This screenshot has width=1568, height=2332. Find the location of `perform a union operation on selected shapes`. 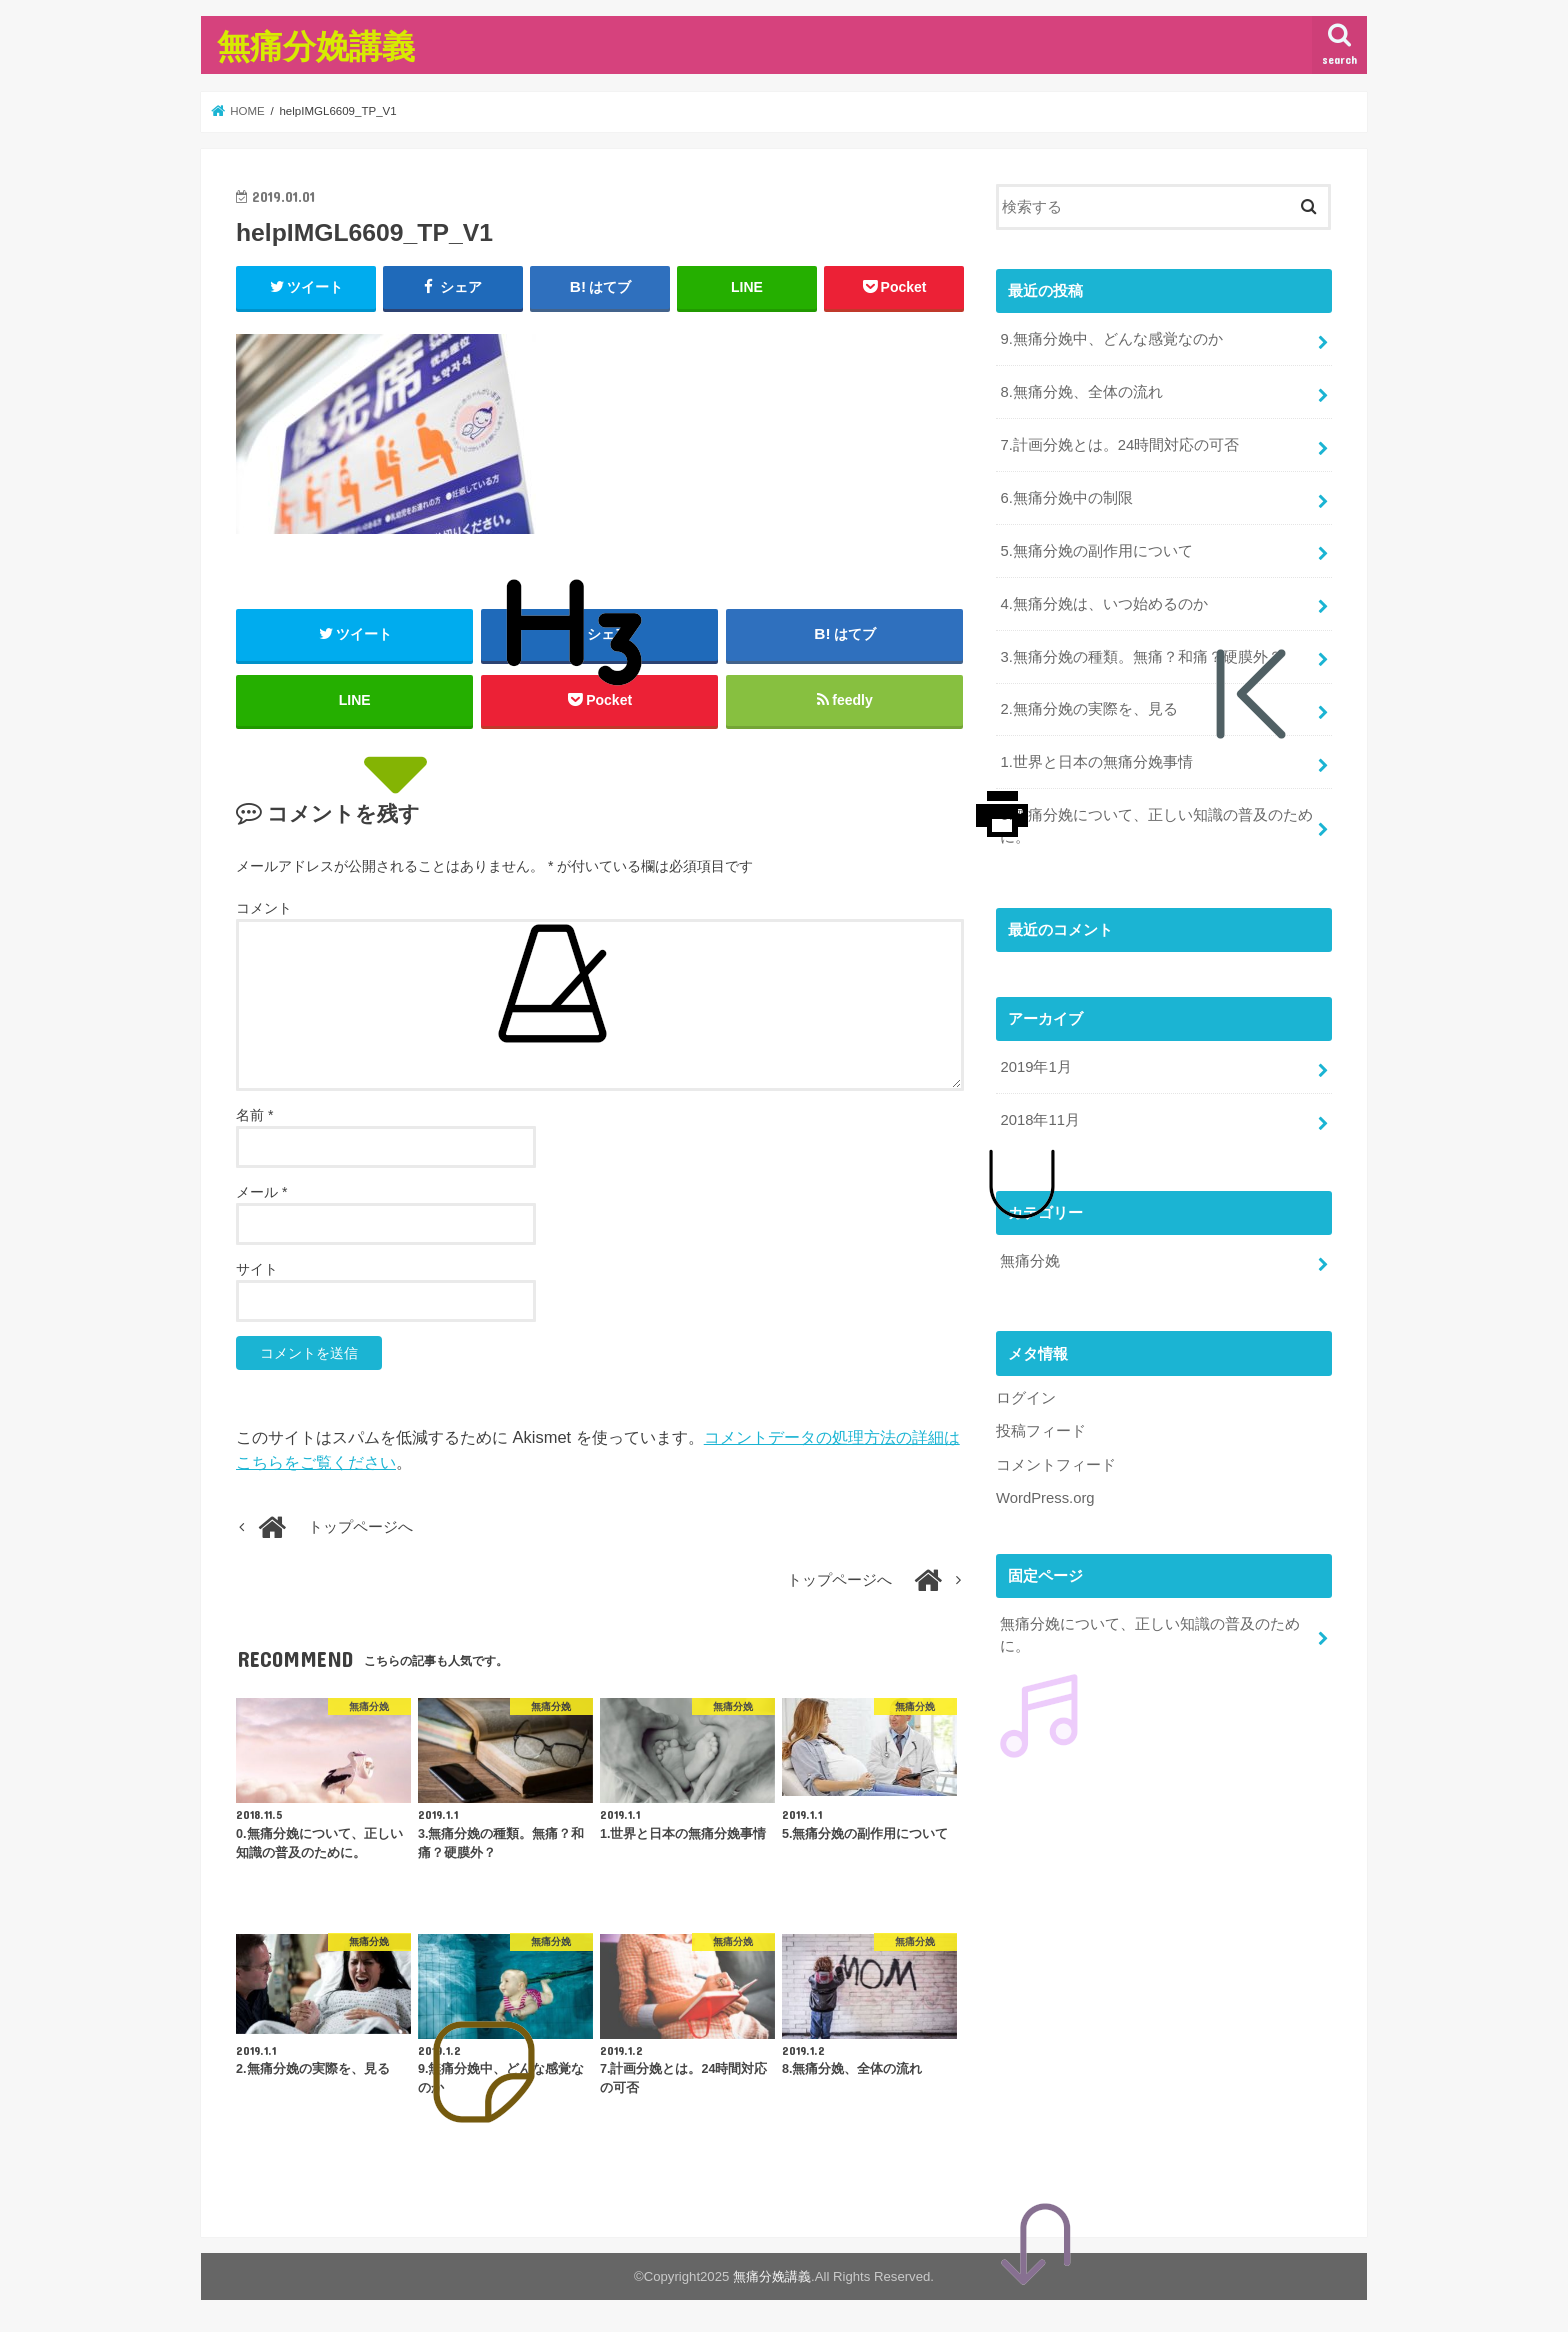

perform a union operation on selected shapes is located at coordinates (1022, 1179).